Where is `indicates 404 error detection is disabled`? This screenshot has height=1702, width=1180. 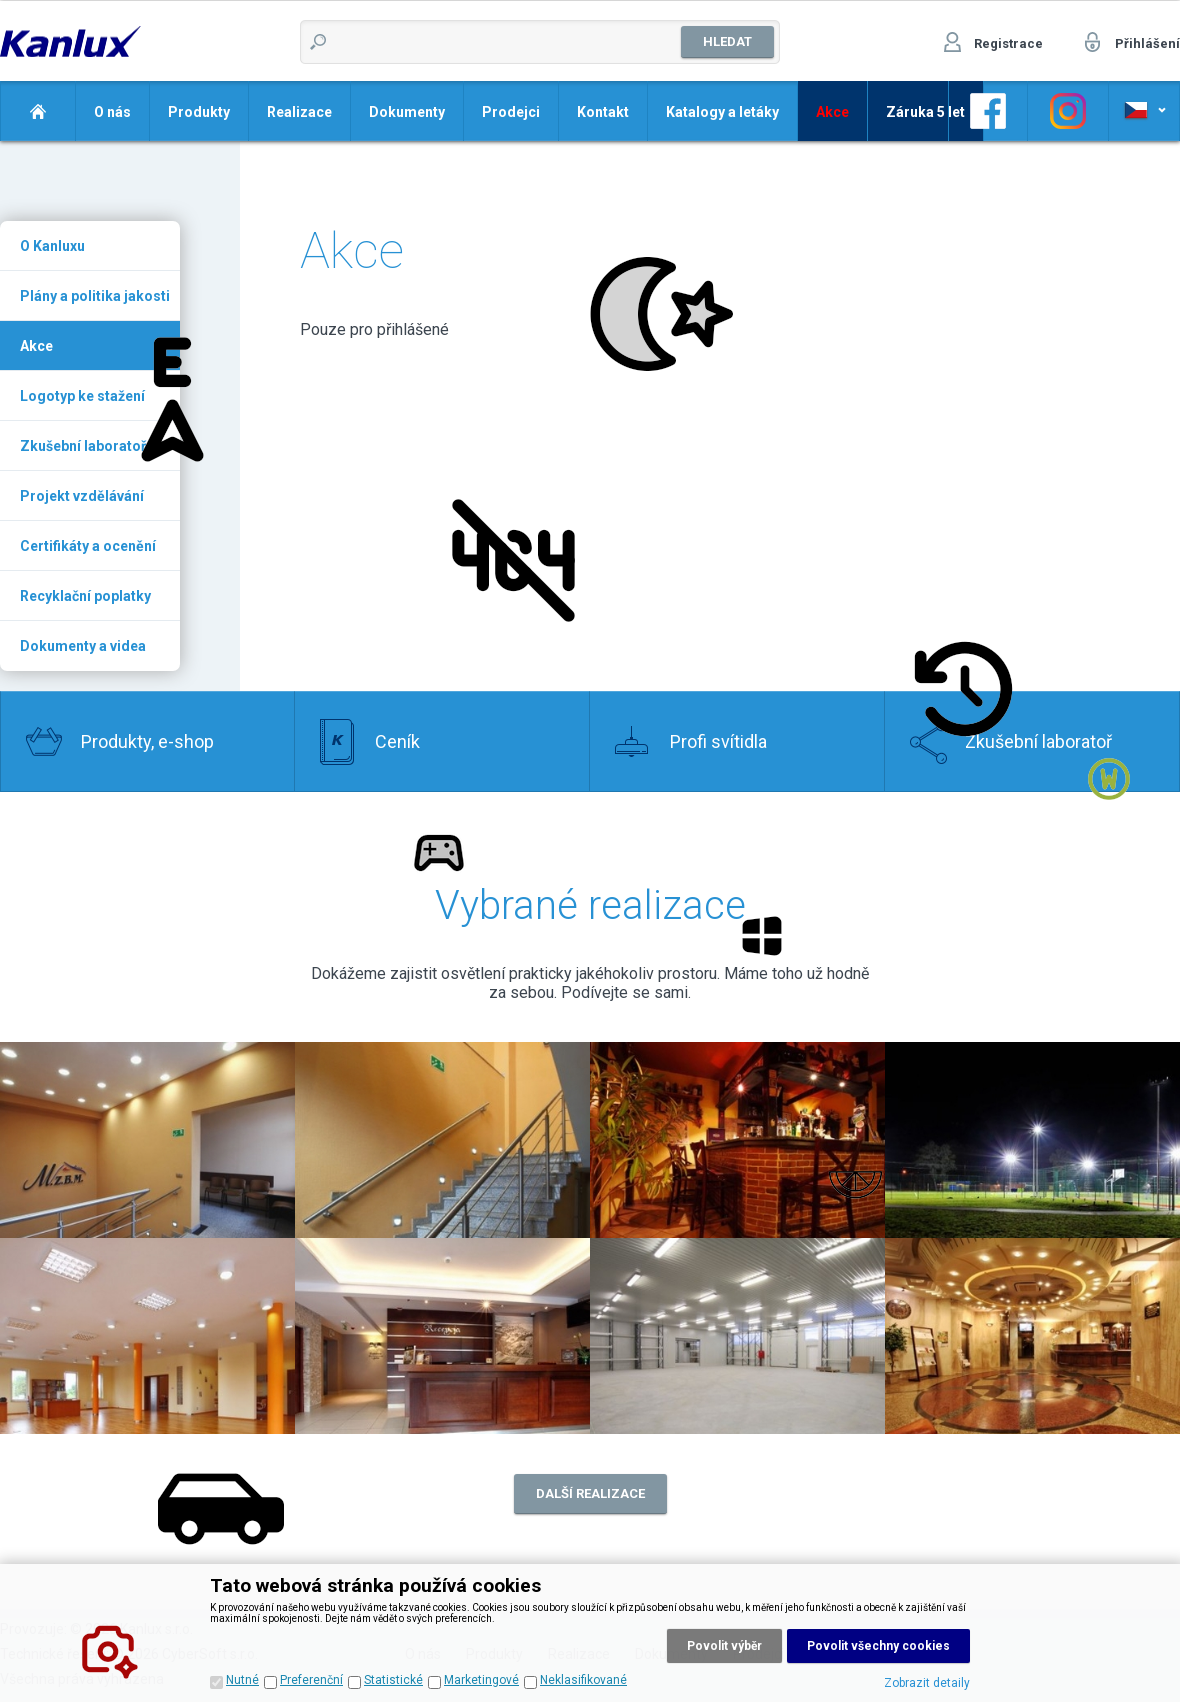
indicates 404 error detection is disabled is located at coordinates (513, 560).